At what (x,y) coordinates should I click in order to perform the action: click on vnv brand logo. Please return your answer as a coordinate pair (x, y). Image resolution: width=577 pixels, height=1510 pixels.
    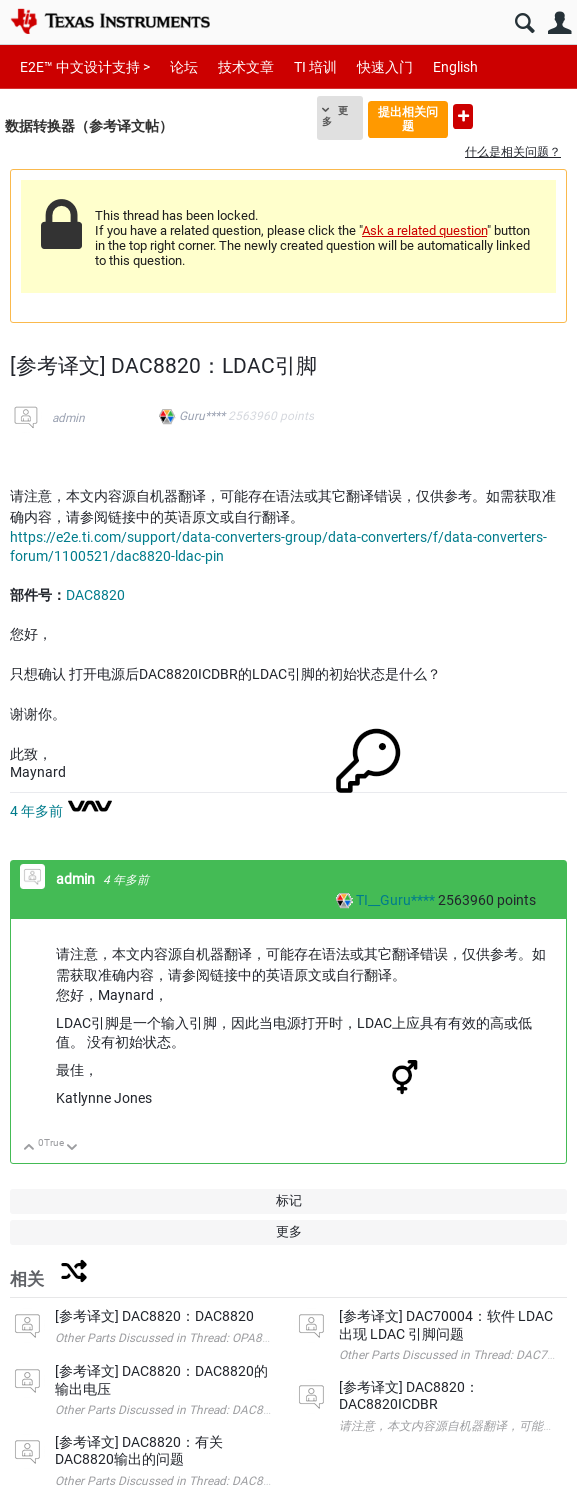
    Looking at the image, I should click on (90, 805).